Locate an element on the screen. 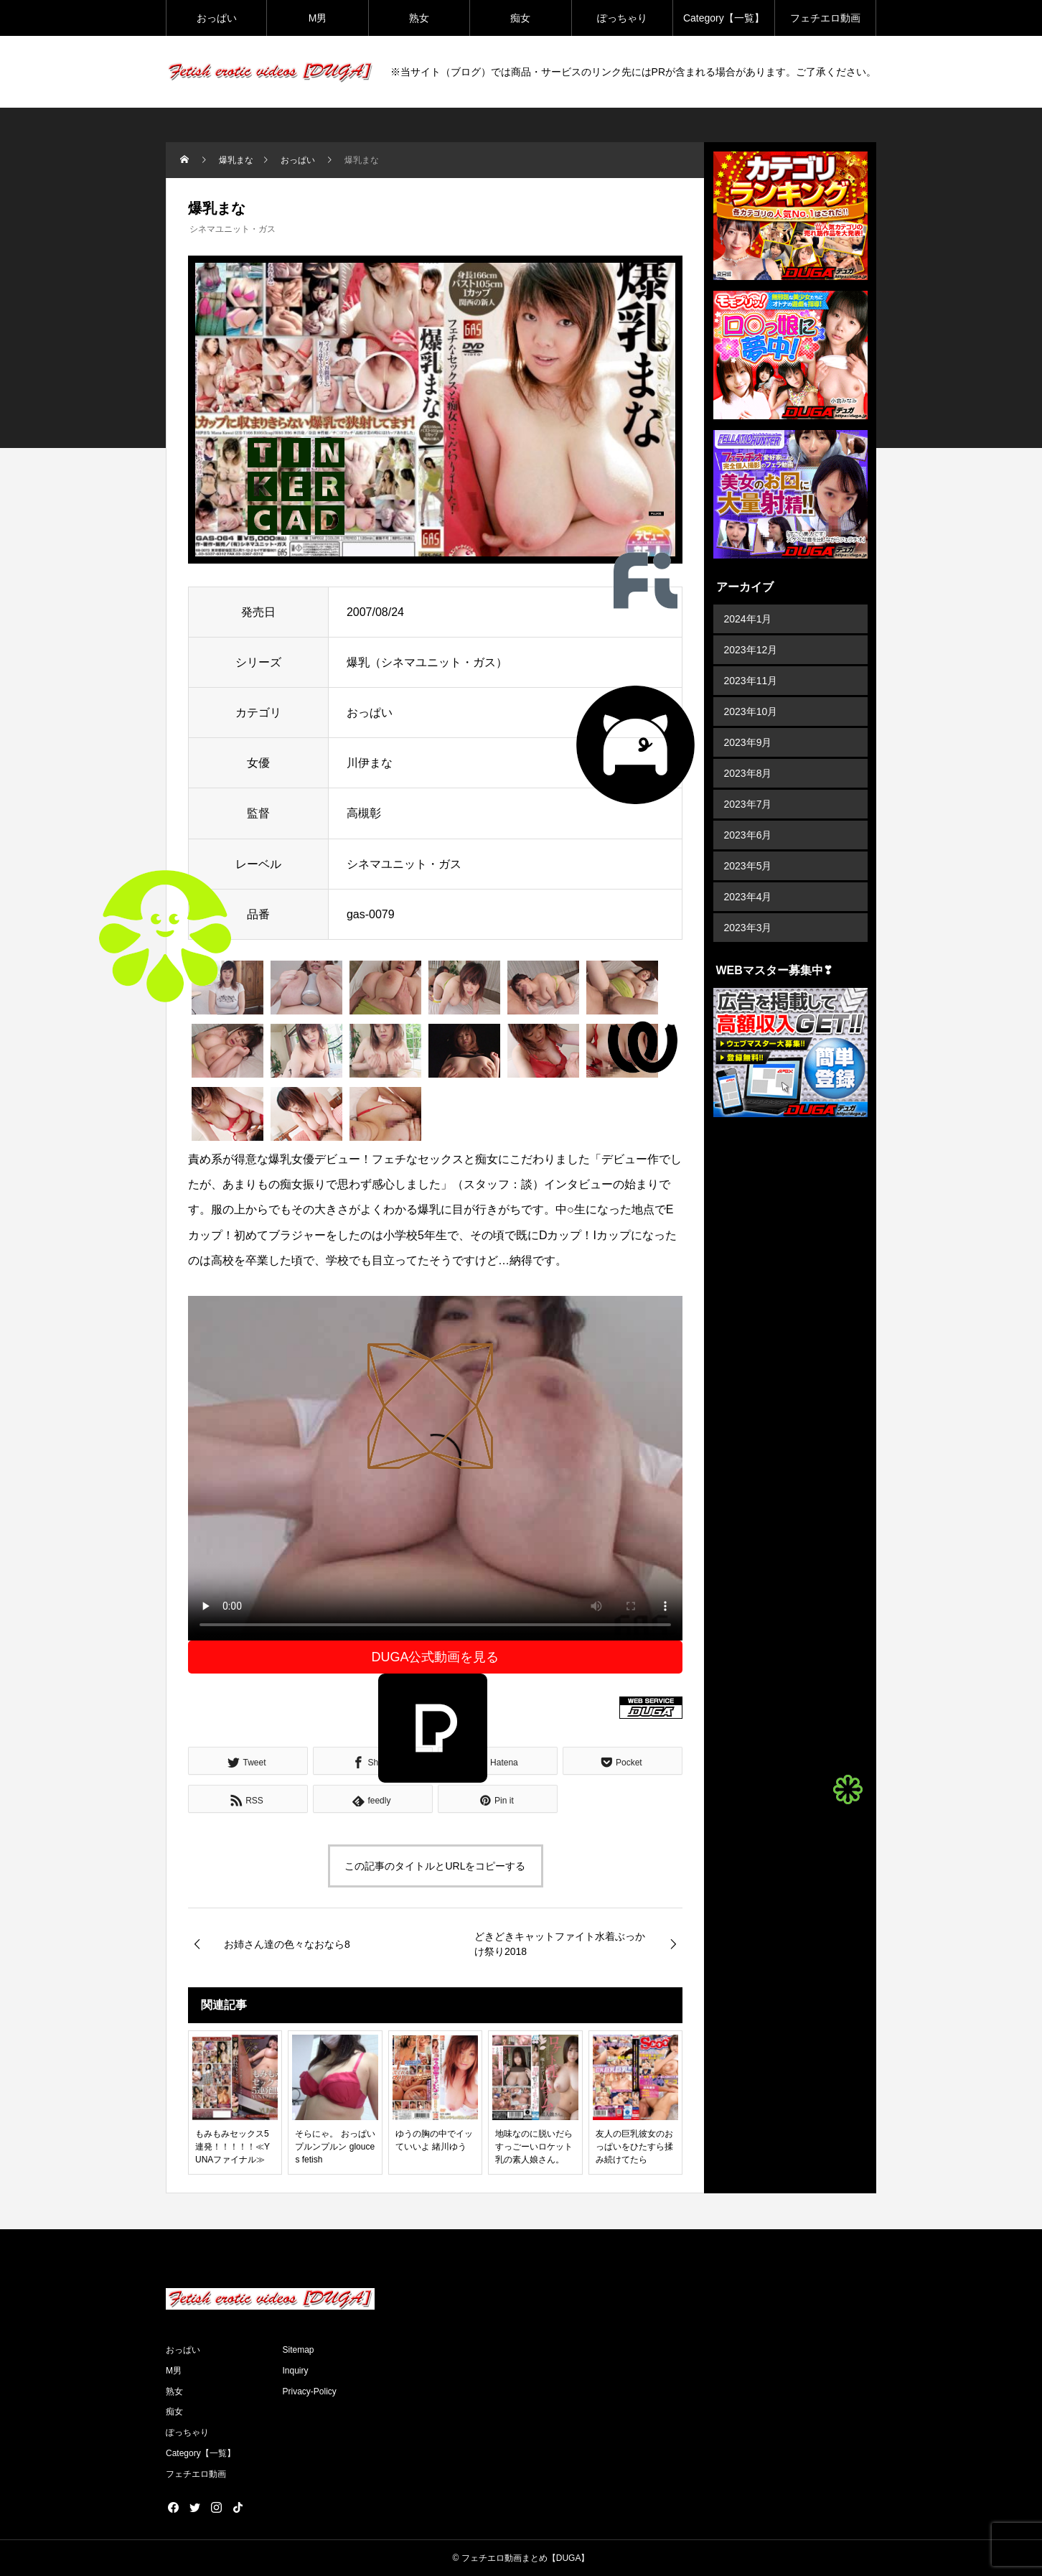  haxe programming language logo is located at coordinates (430, 1406).